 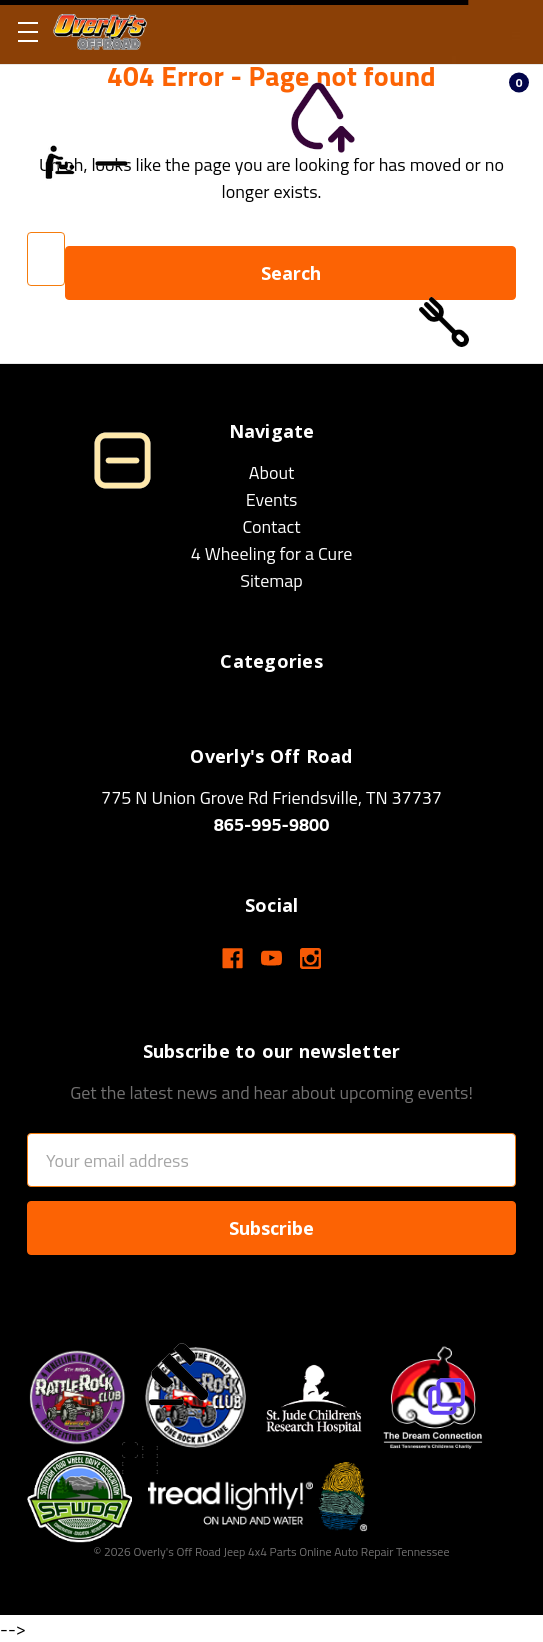 I want to click on align content to the left with text wrapping, so click(x=140, y=1458).